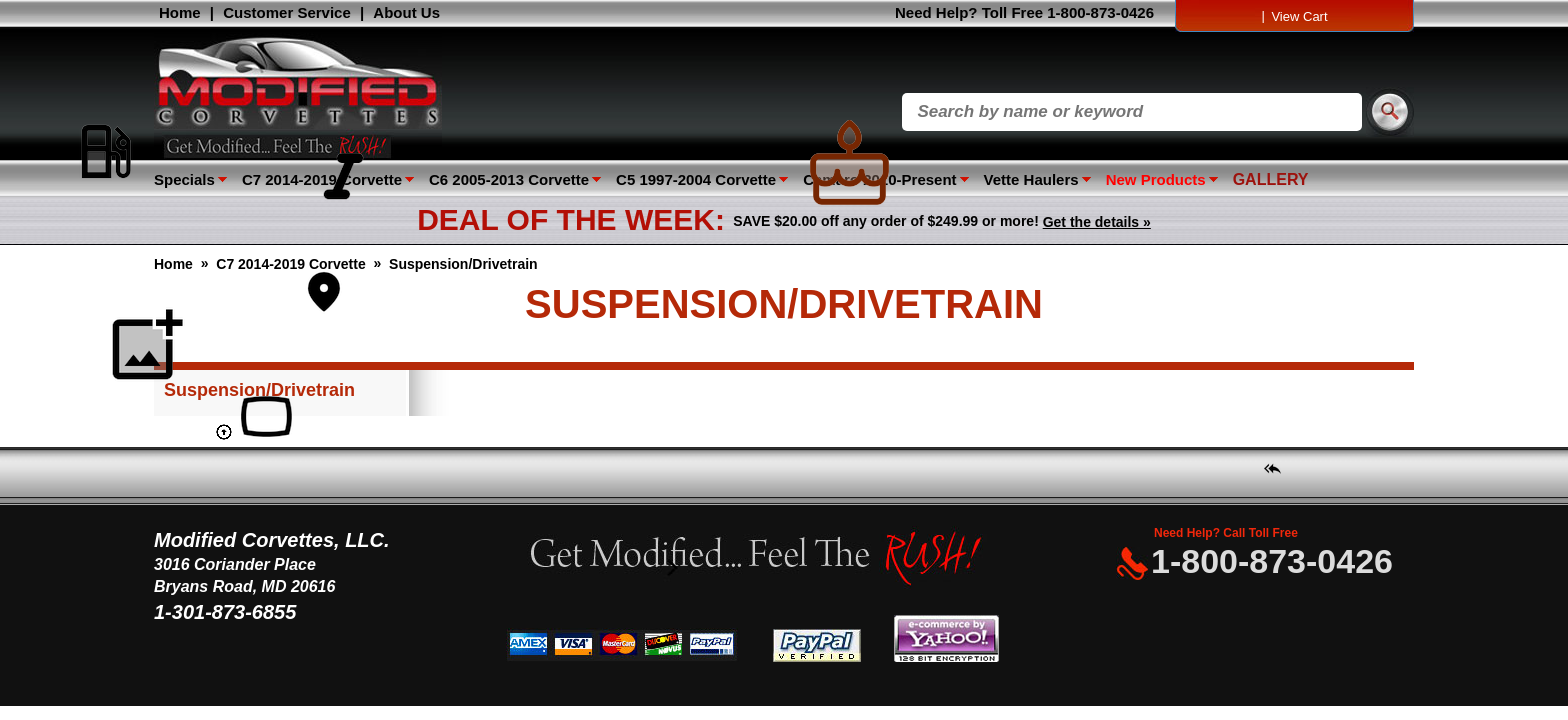 The height and width of the screenshot is (720, 1568). I want to click on upload a file or document, so click(224, 432).